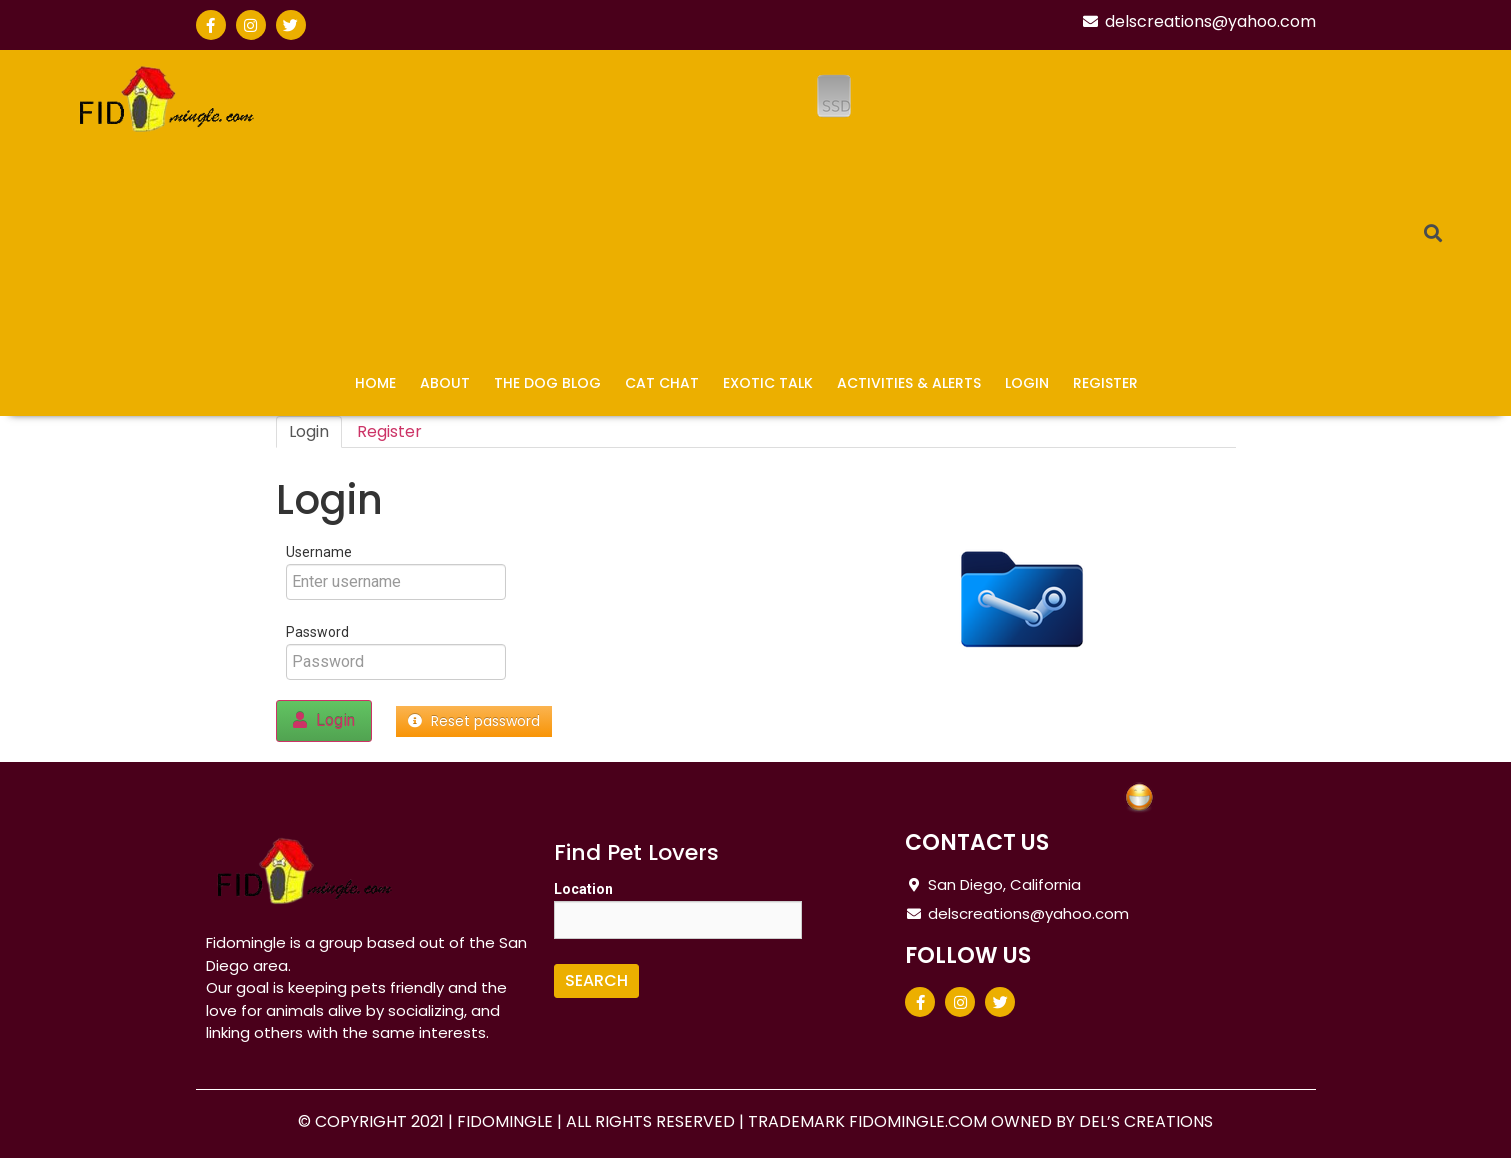  What do you see at coordinates (1139, 798) in the screenshot?
I see `react with laughter to a message` at bounding box center [1139, 798].